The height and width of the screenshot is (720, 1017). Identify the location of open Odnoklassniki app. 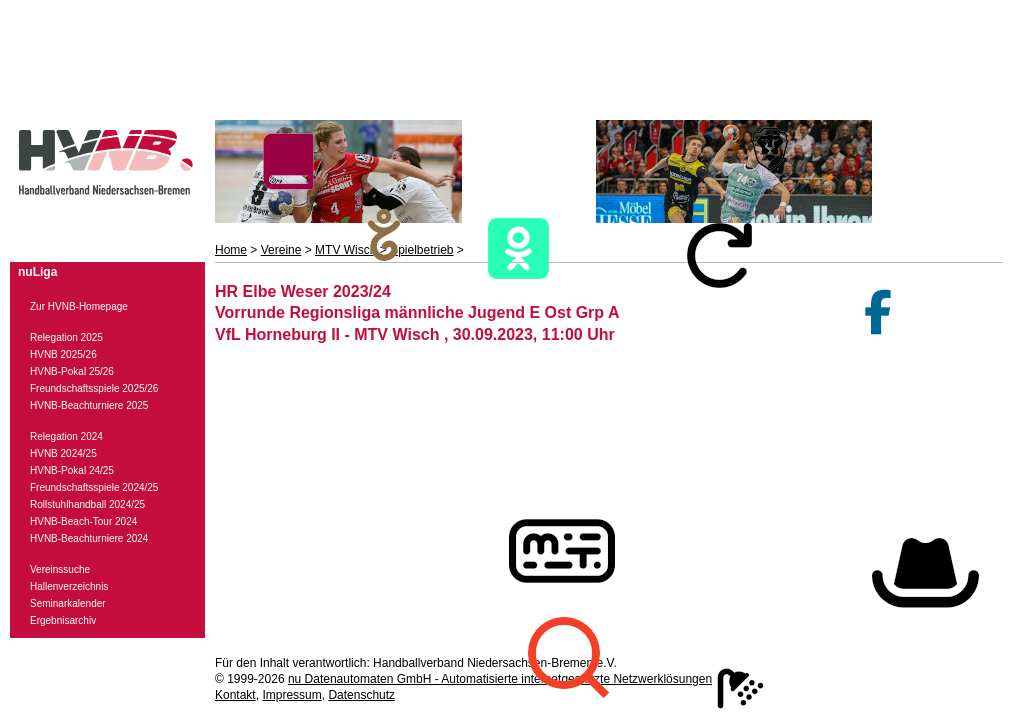
(518, 248).